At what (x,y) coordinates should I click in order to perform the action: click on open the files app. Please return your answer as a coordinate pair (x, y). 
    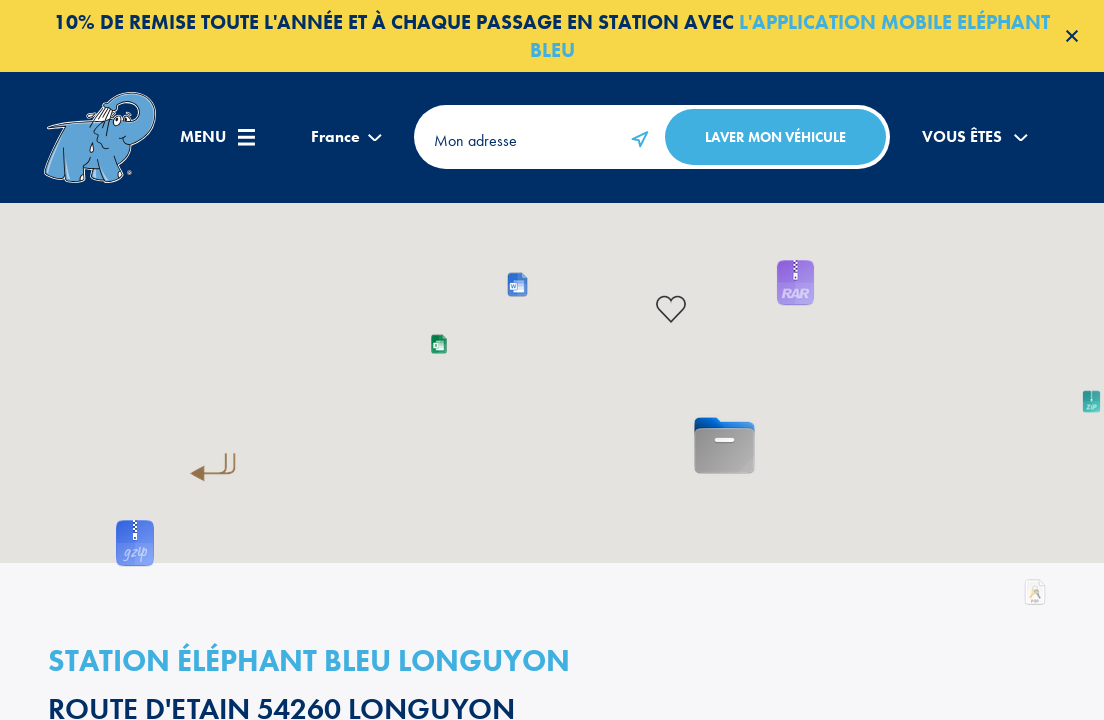
    Looking at the image, I should click on (724, 445).